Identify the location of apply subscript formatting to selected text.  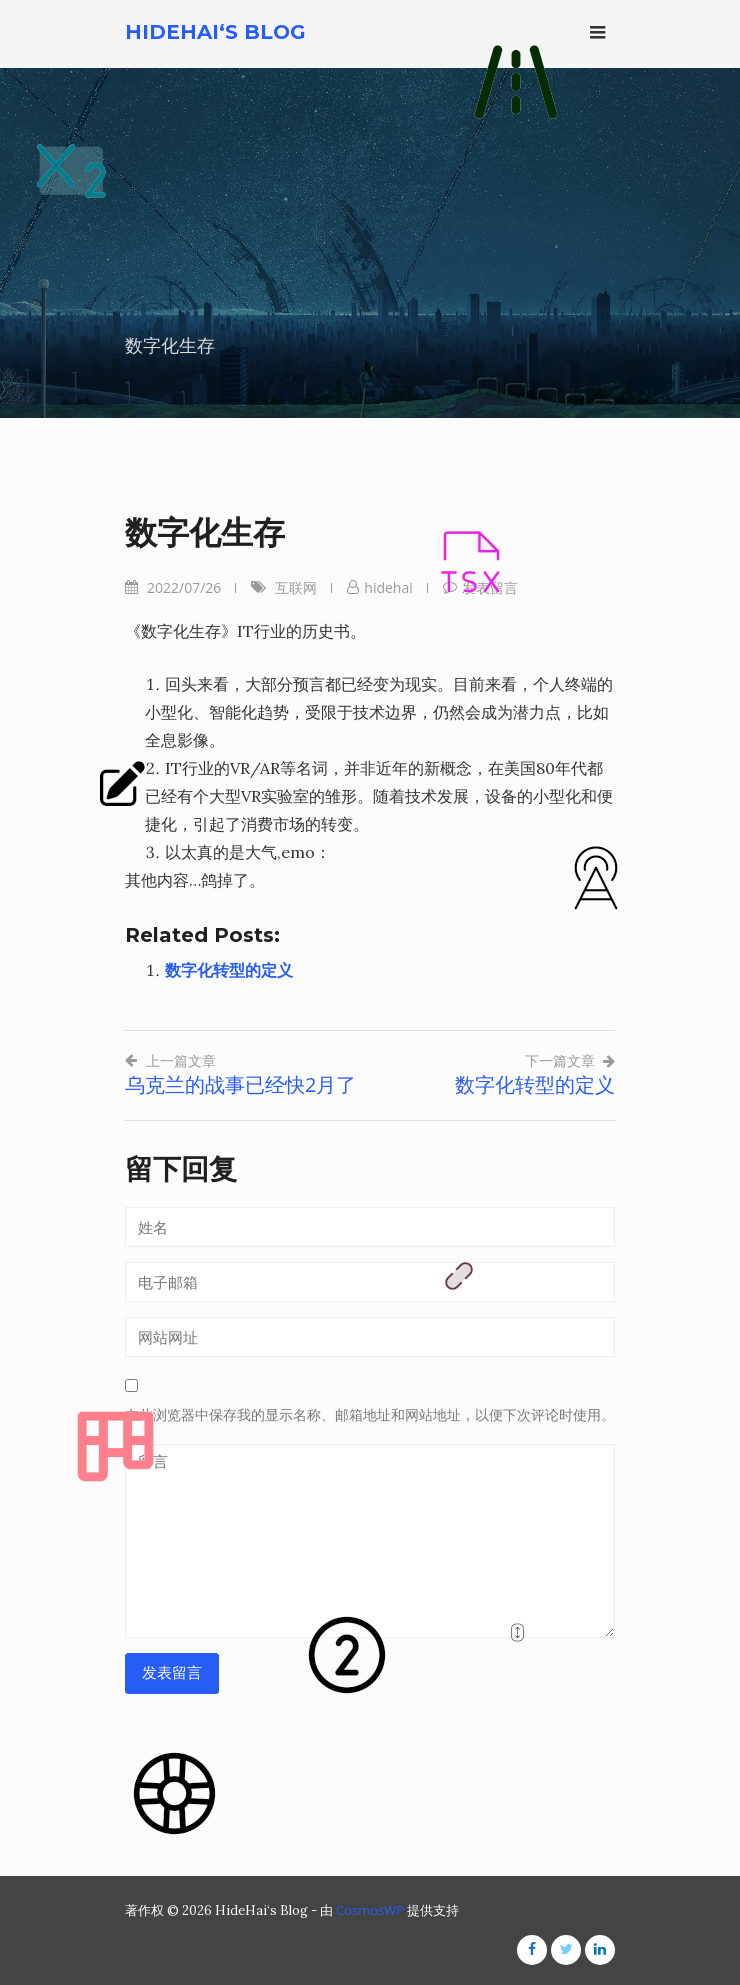
(67, 169).